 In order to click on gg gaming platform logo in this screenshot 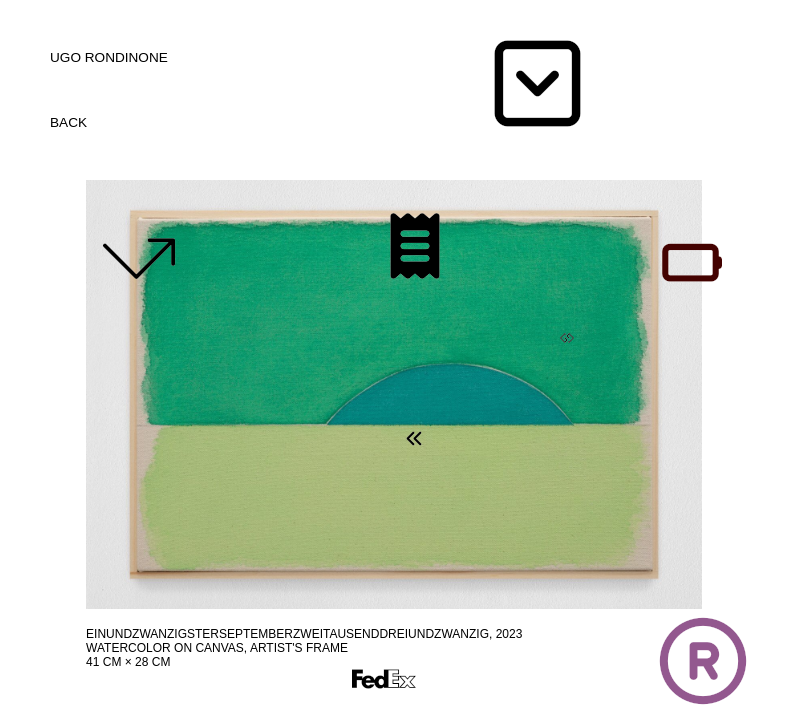, I will do `click(567, 338)`.